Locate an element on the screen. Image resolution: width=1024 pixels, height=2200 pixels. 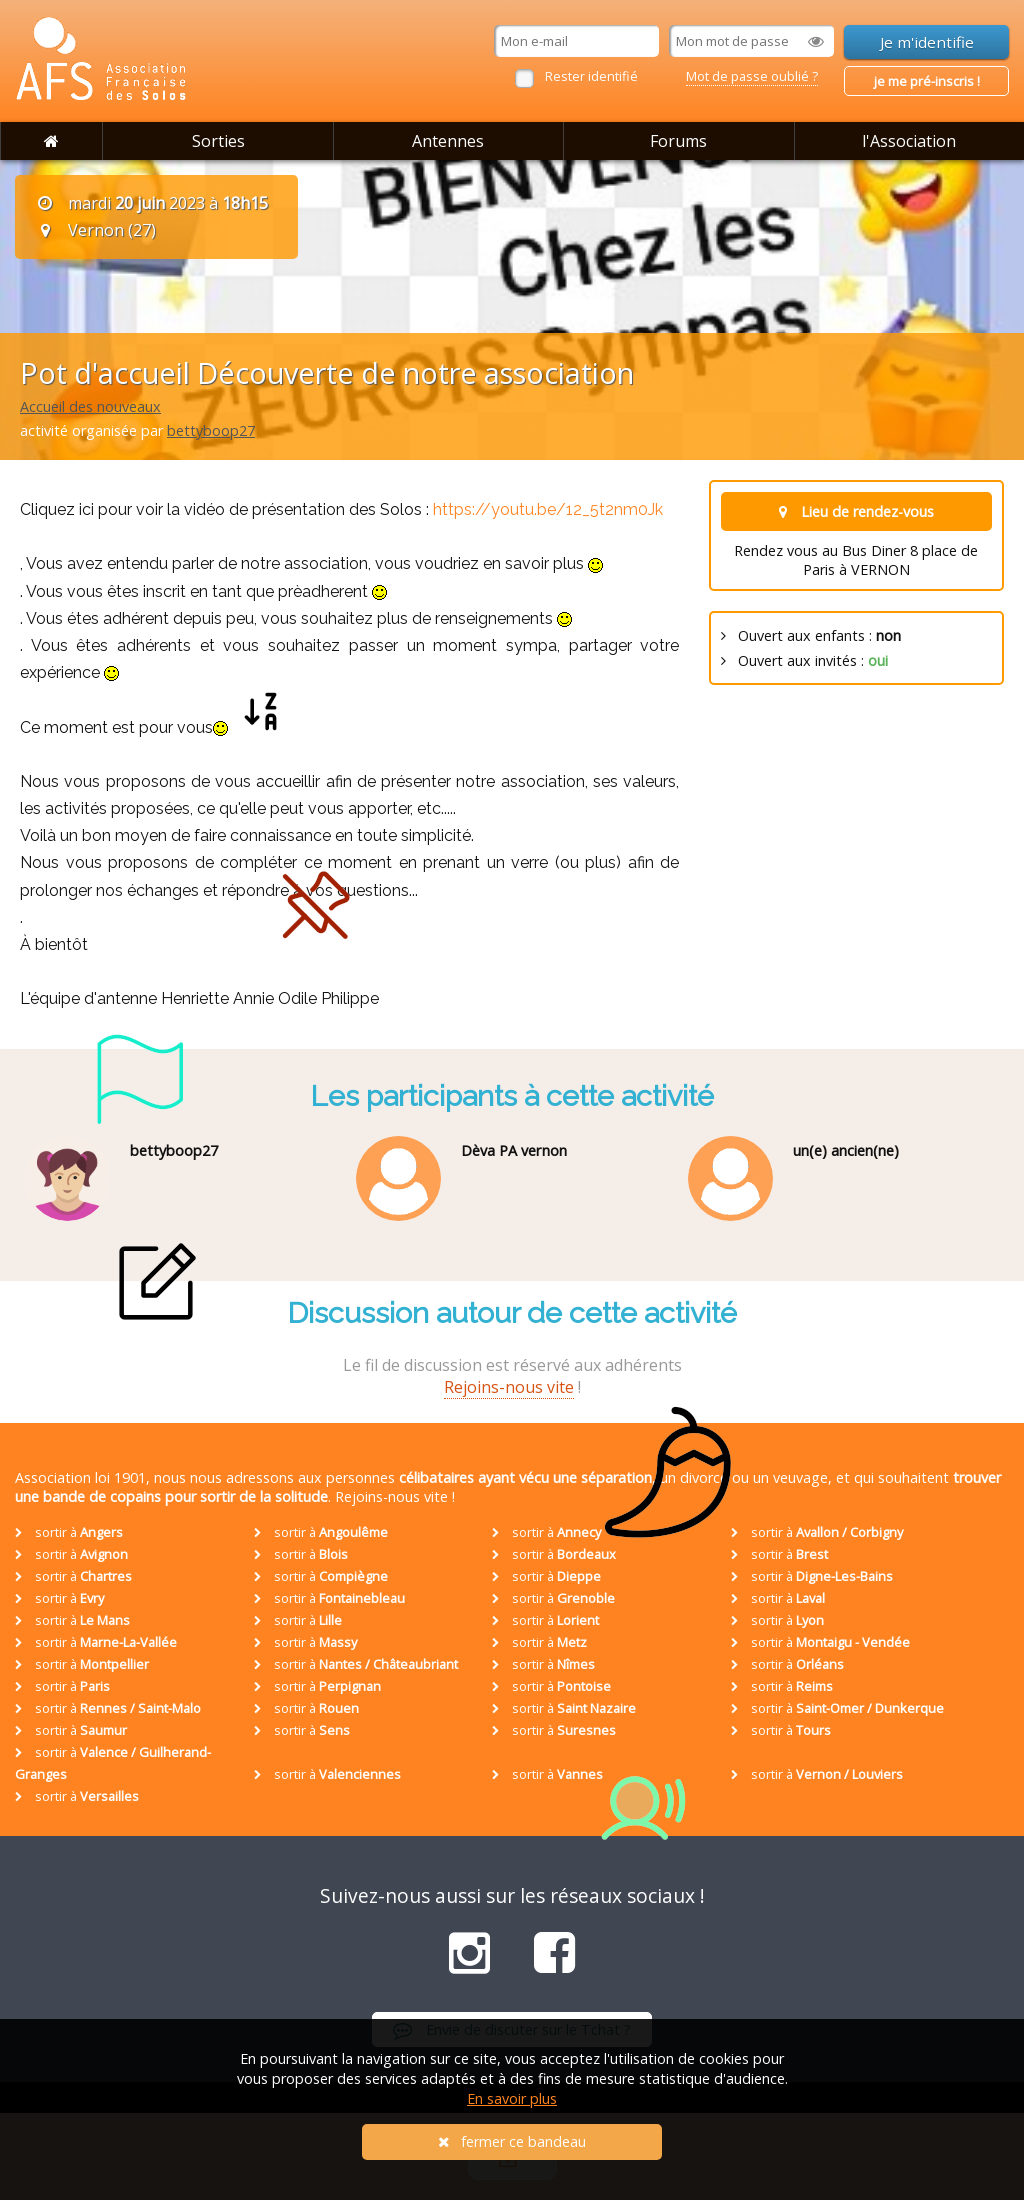
flag or bookmark this item is located at coordinates (136, 1077).